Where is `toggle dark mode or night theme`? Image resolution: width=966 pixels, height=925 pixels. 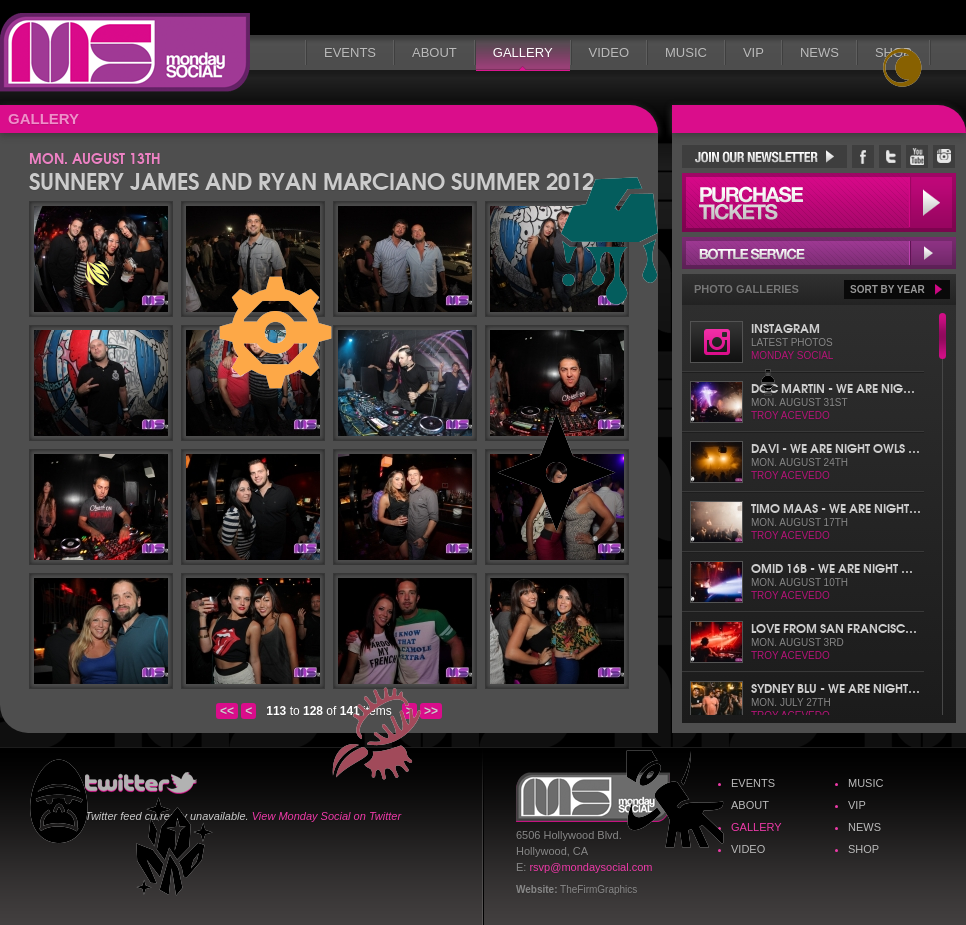 toggle dark mode or night theme is located at coordinates (902, 67).